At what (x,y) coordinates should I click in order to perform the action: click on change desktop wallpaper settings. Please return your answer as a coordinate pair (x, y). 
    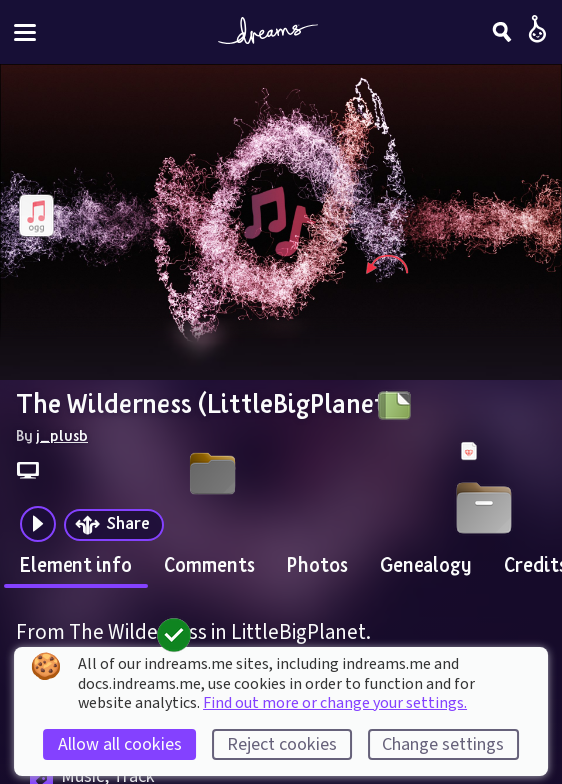
    Looking at the image, I should click on (394, 405).